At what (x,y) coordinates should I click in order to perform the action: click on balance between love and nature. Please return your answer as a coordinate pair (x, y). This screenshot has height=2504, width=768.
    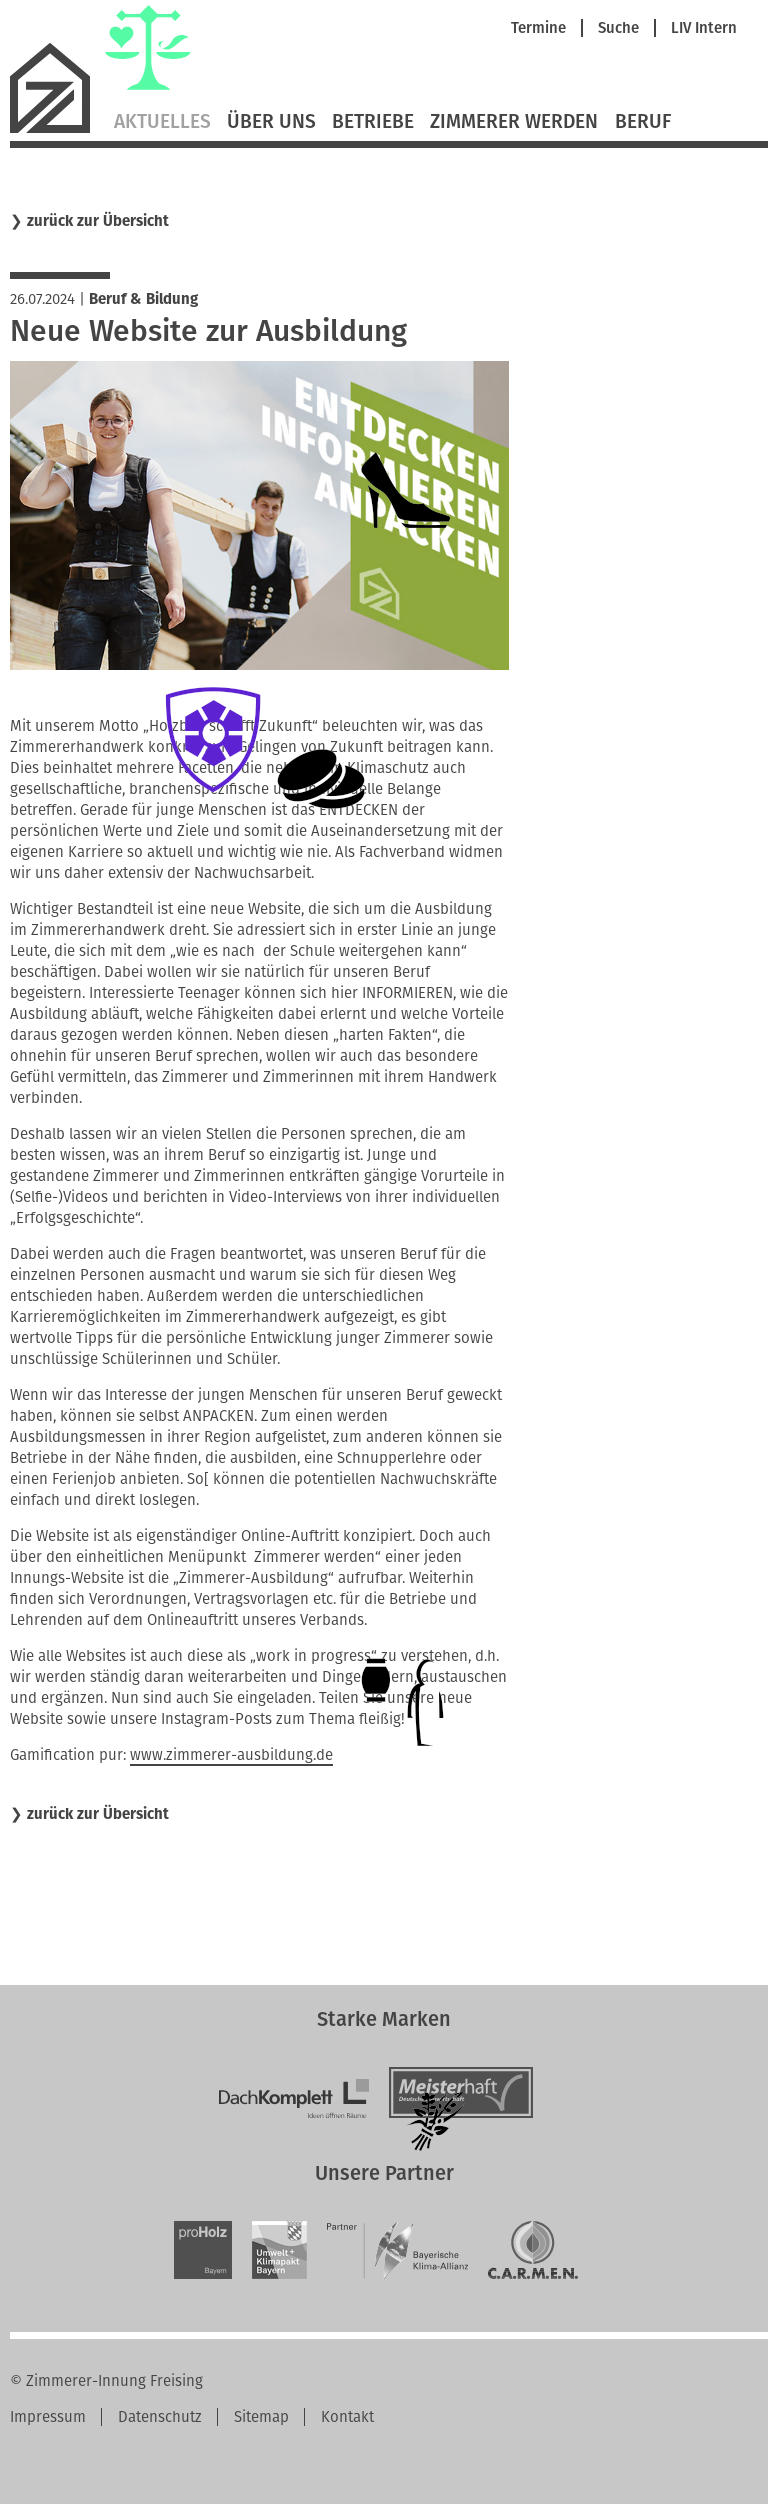
    Looking at the image, I should click on (148, 47).